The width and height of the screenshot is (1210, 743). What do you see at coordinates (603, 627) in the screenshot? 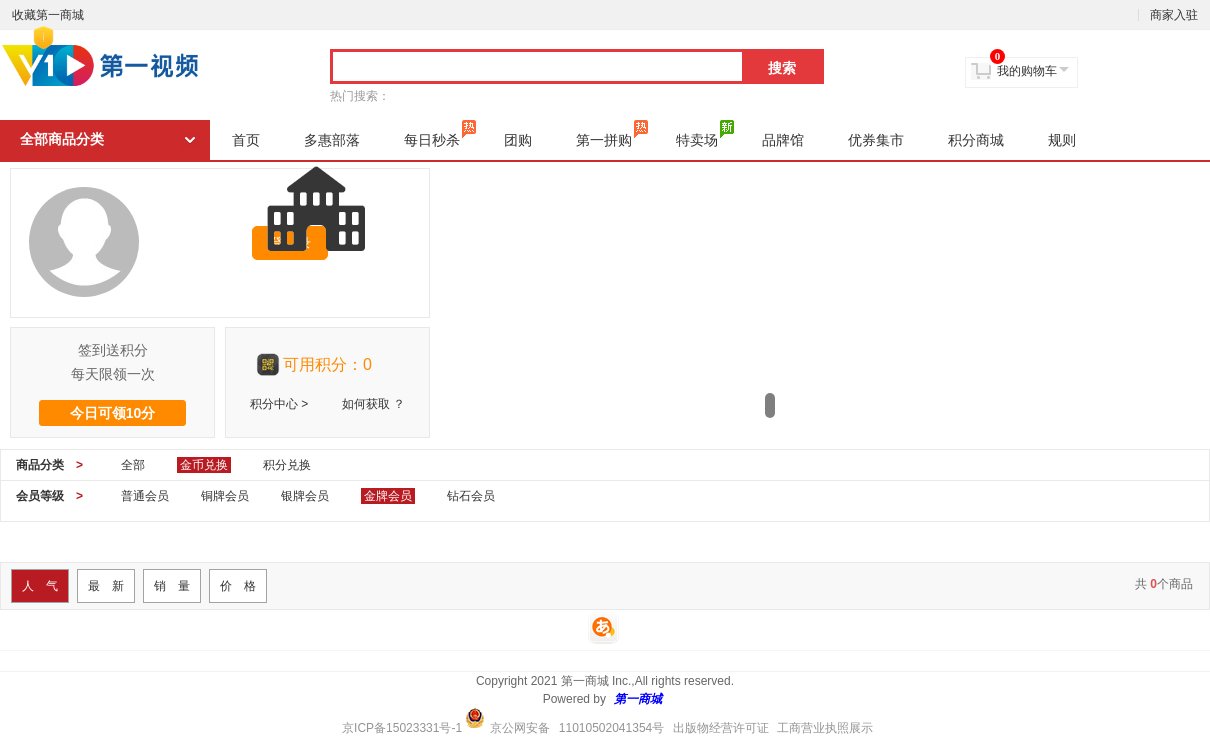
I see `open mozc japanese input method editor` at bounding box center [603, 627].